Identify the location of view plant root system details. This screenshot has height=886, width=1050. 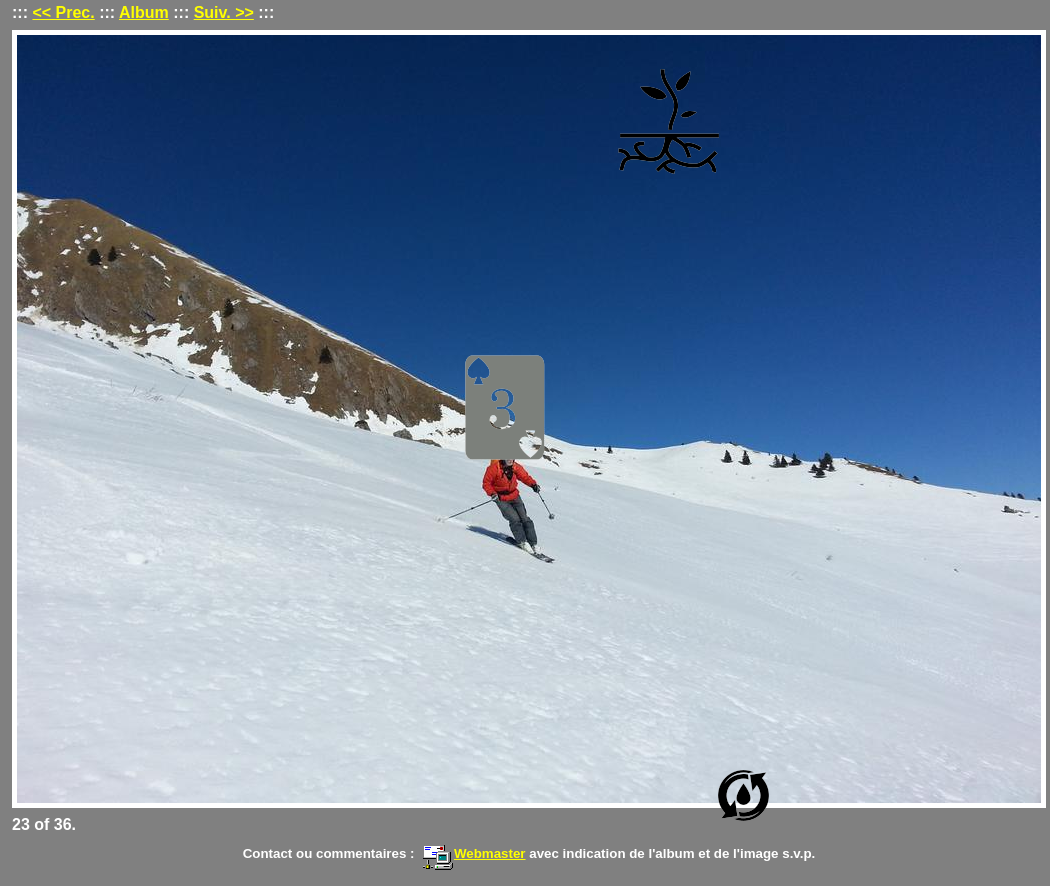
(669, 121).